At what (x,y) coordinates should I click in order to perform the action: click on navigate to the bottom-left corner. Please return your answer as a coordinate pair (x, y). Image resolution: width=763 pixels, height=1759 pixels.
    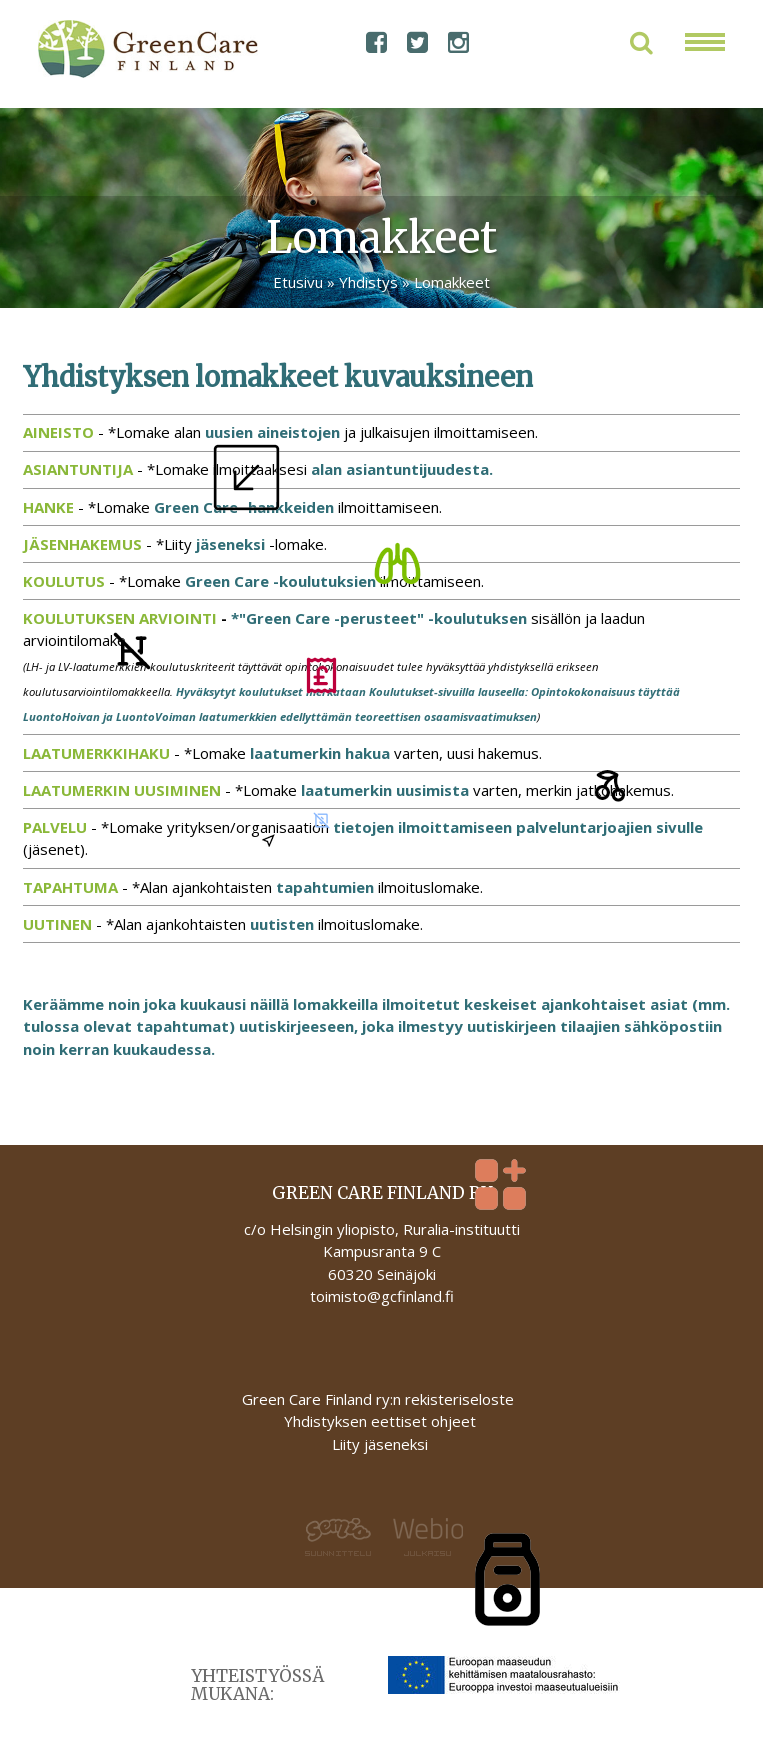
    Looking at the image, I should click on (246, 477).